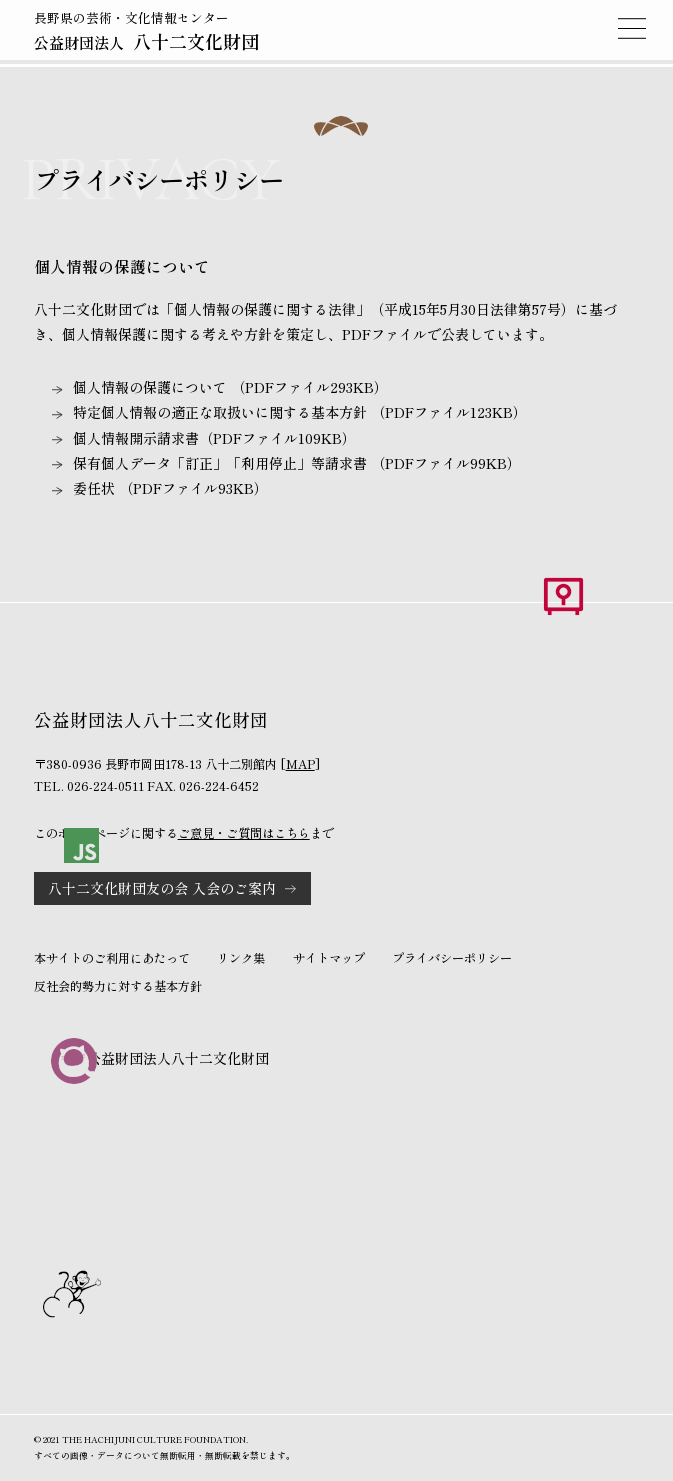  I want to click on visit qiita developer community, so click(74, 1061).